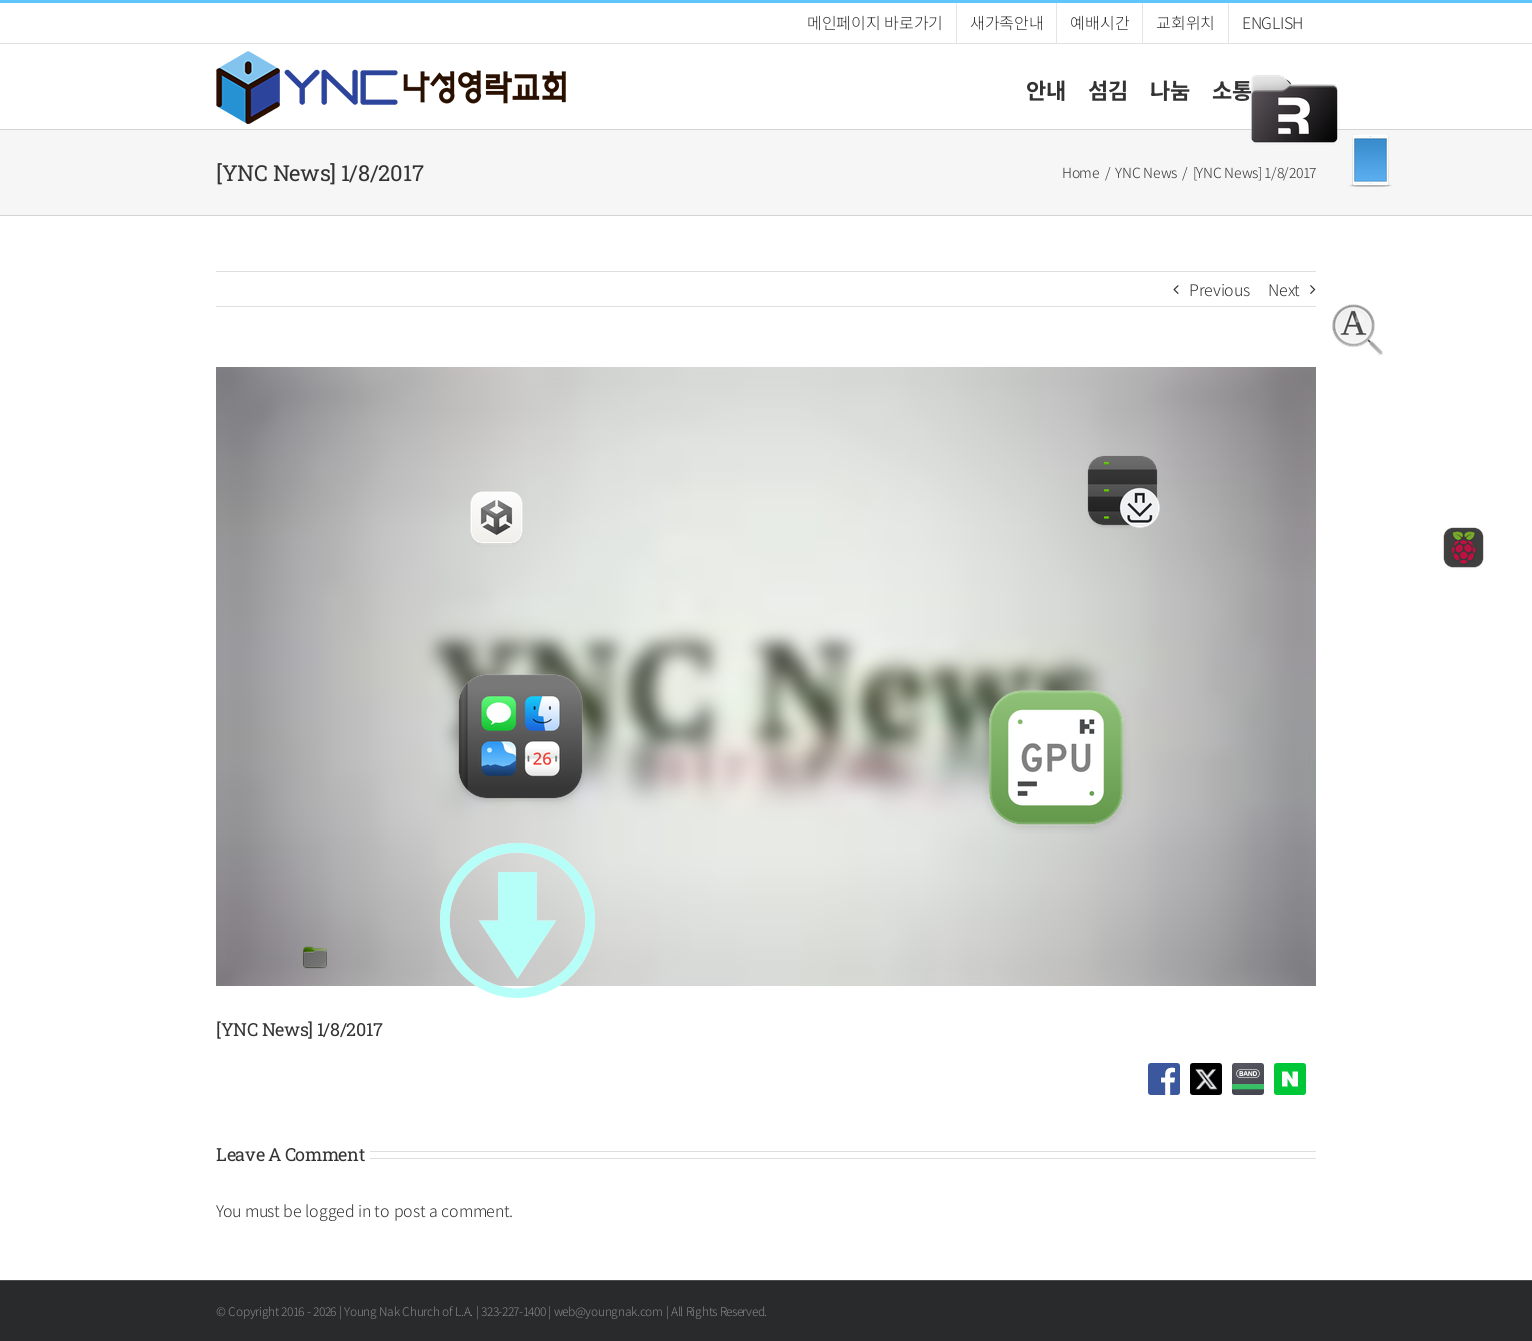 The width and height of the screenshot is (1532, 1341). I want to click on launch raspbian operating system, so click(1463, 547).